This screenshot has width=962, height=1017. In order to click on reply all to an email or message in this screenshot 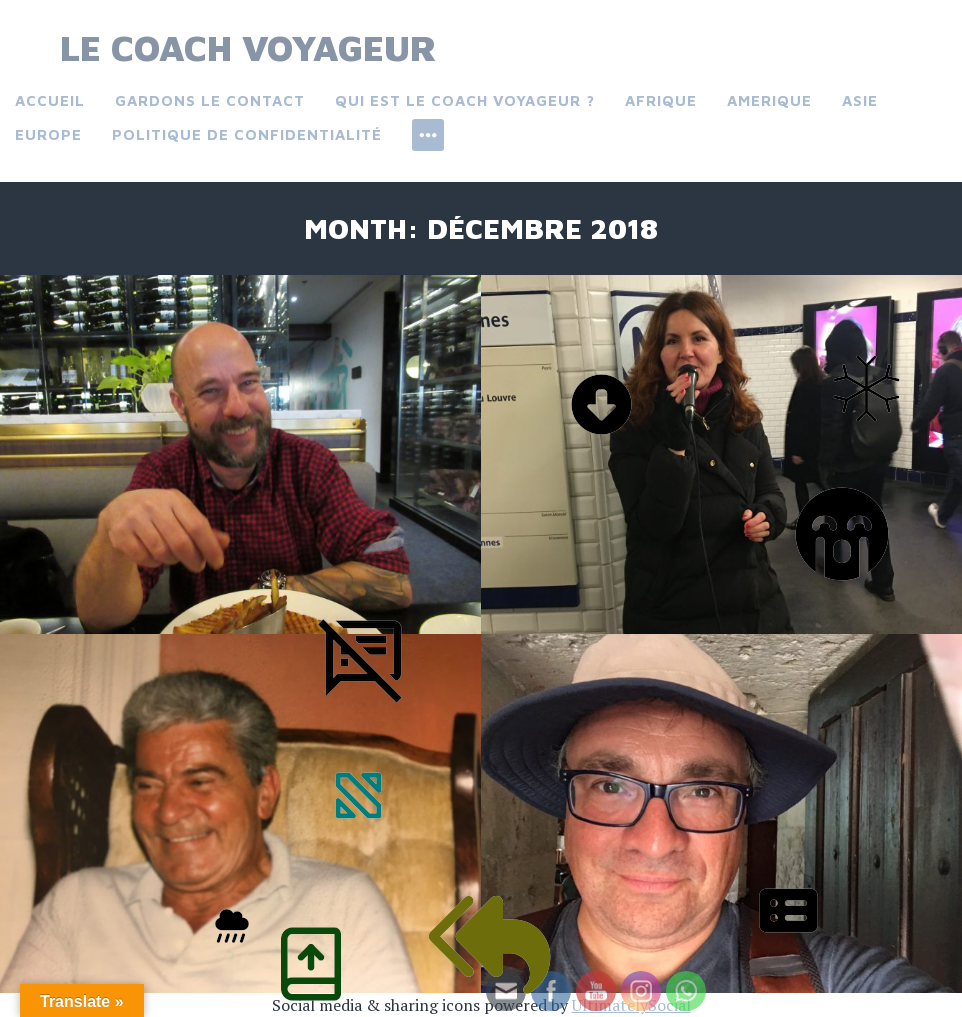, I will do `click(489, 946)`.